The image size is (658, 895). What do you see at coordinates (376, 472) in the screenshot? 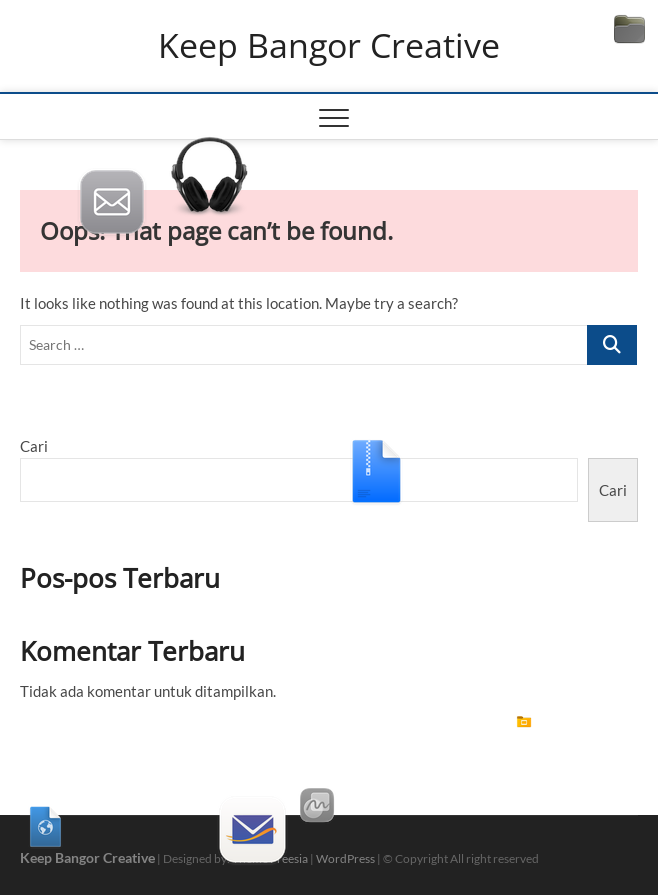
I see `a compressed or archived software file` at bounding box center [376, 472].